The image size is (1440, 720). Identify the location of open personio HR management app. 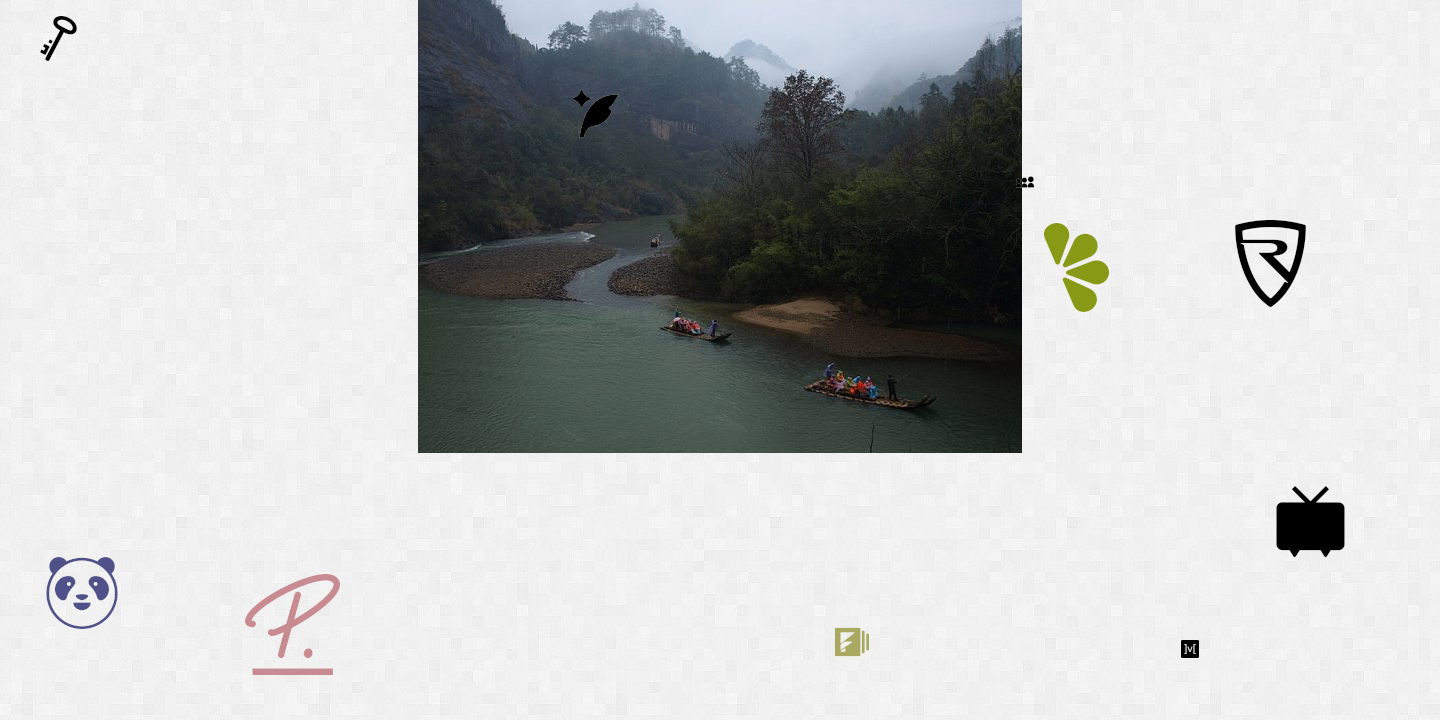
(292, 624).